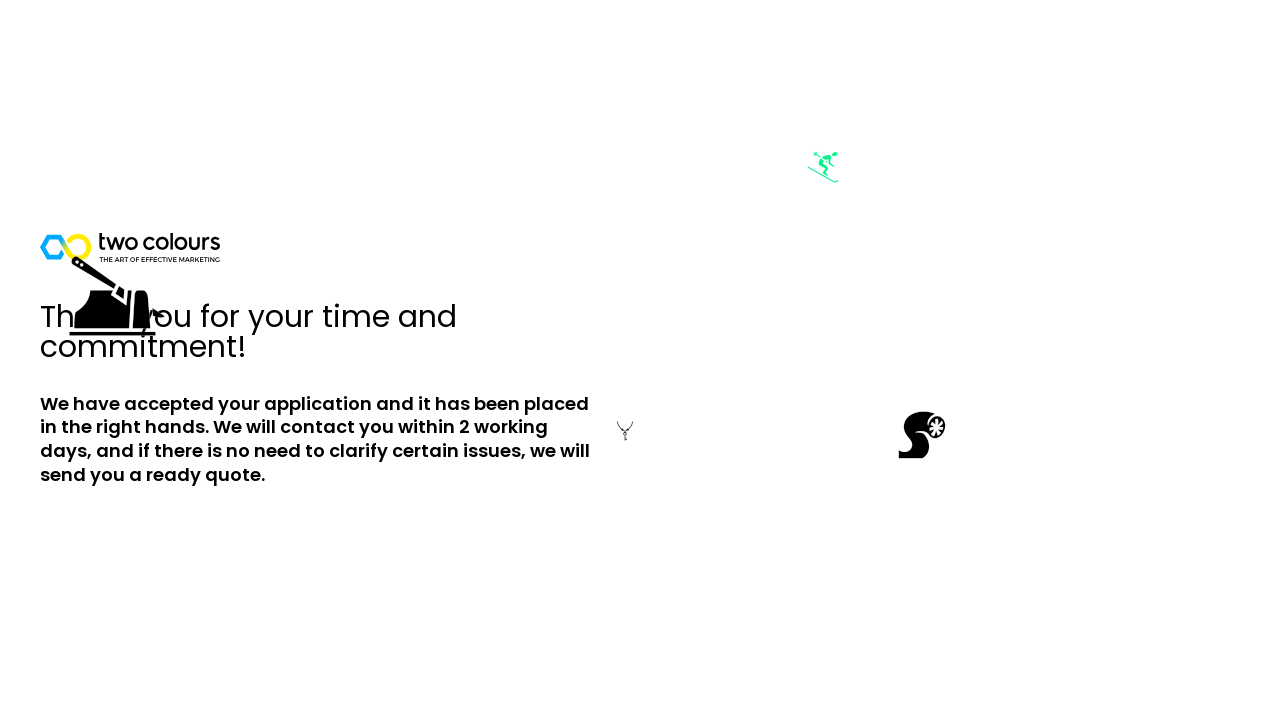 This screenshot has height=720, width=1280. What do you see at coordinates (823, 167) in the screenshot?
I see `access skiing or winter sports activities` at bounding box center [823, 167].